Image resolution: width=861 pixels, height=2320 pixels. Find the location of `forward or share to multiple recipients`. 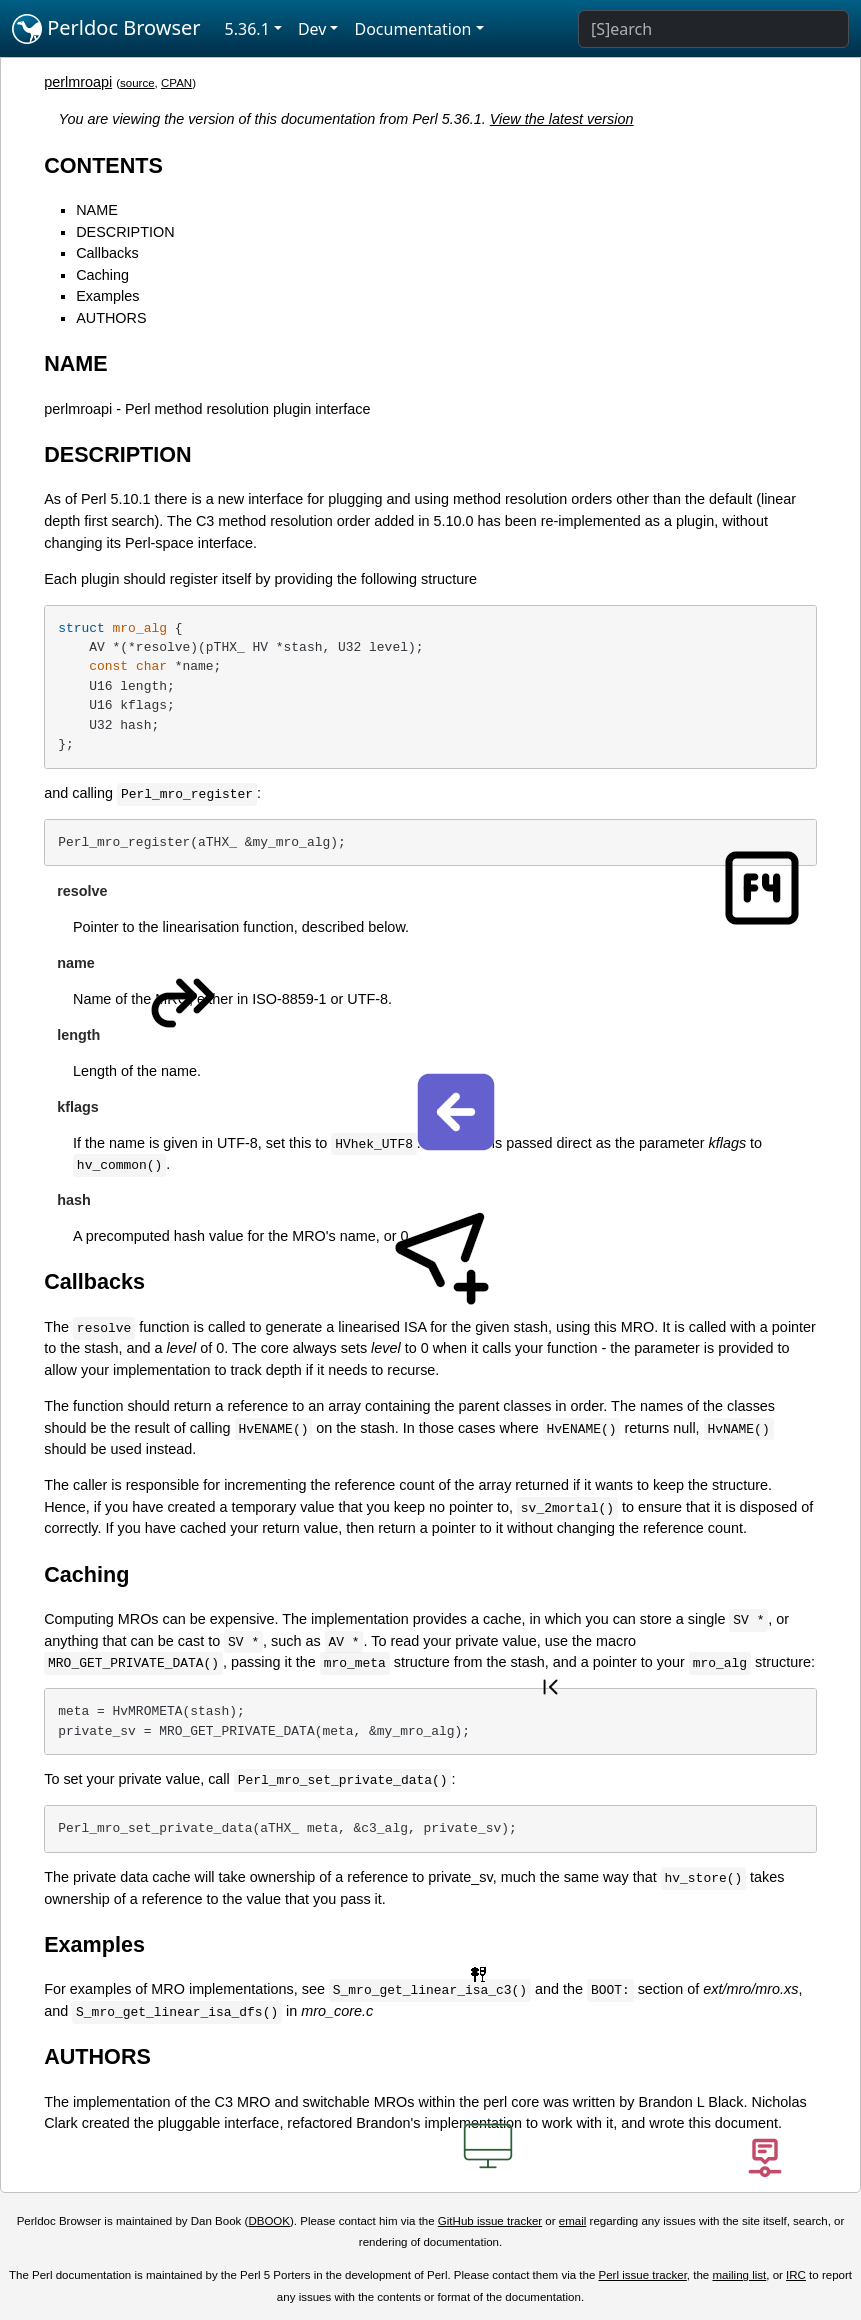

forward or share to multiple recipients is located at coordinates (183, 1003).